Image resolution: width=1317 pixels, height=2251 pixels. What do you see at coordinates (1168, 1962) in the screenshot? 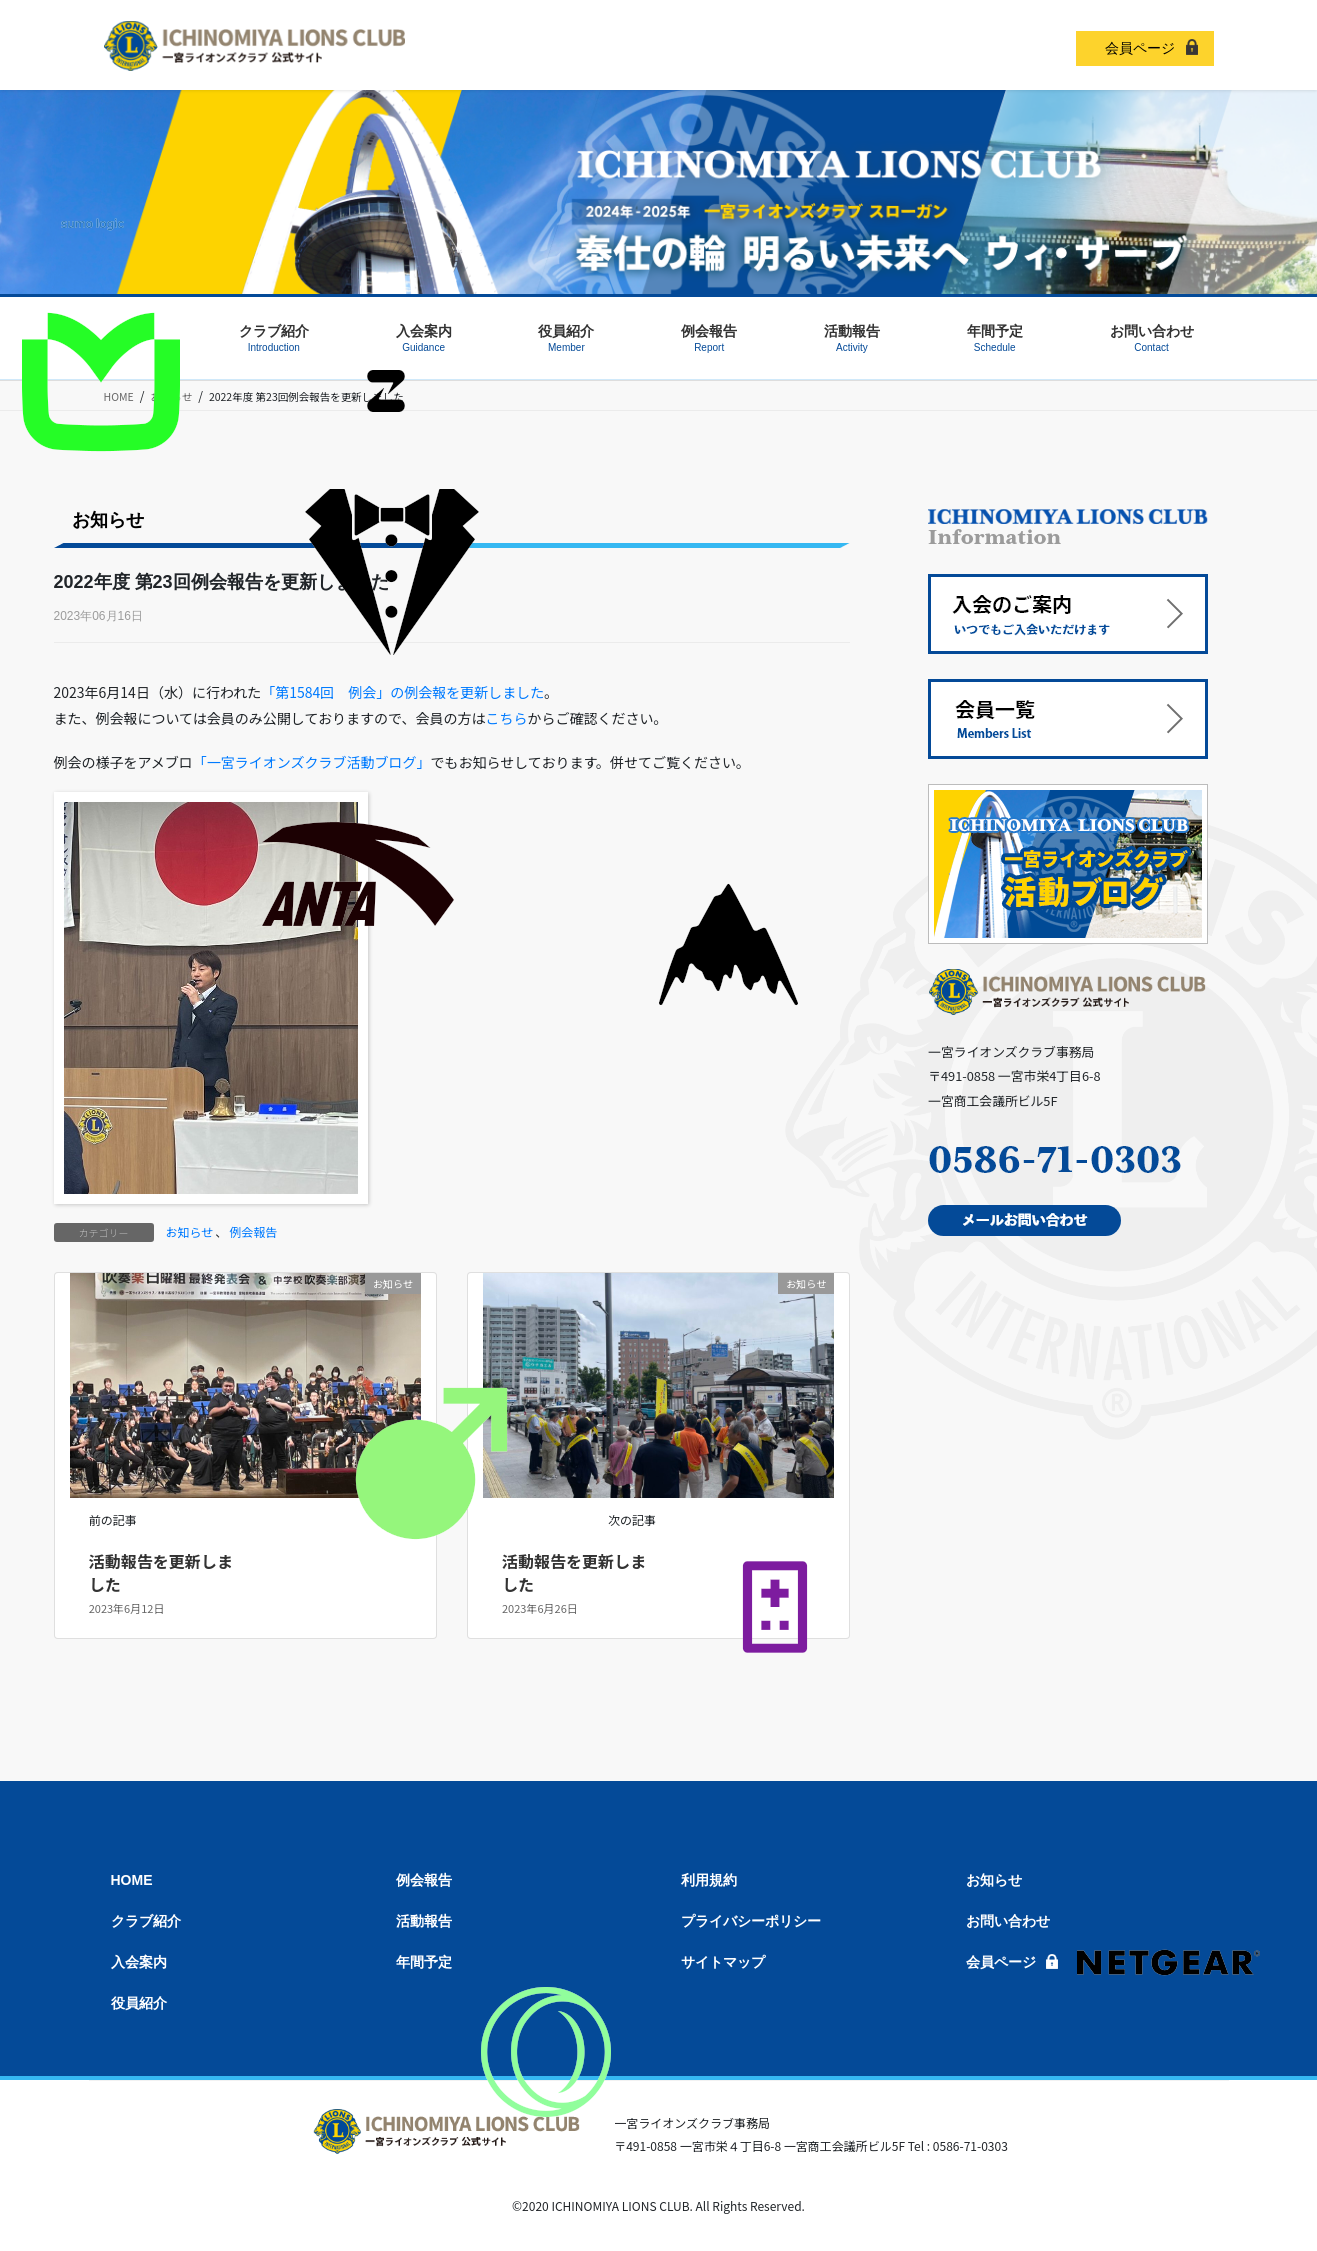
I see `netgear brand logo` at bounding box center [1168, 1962].